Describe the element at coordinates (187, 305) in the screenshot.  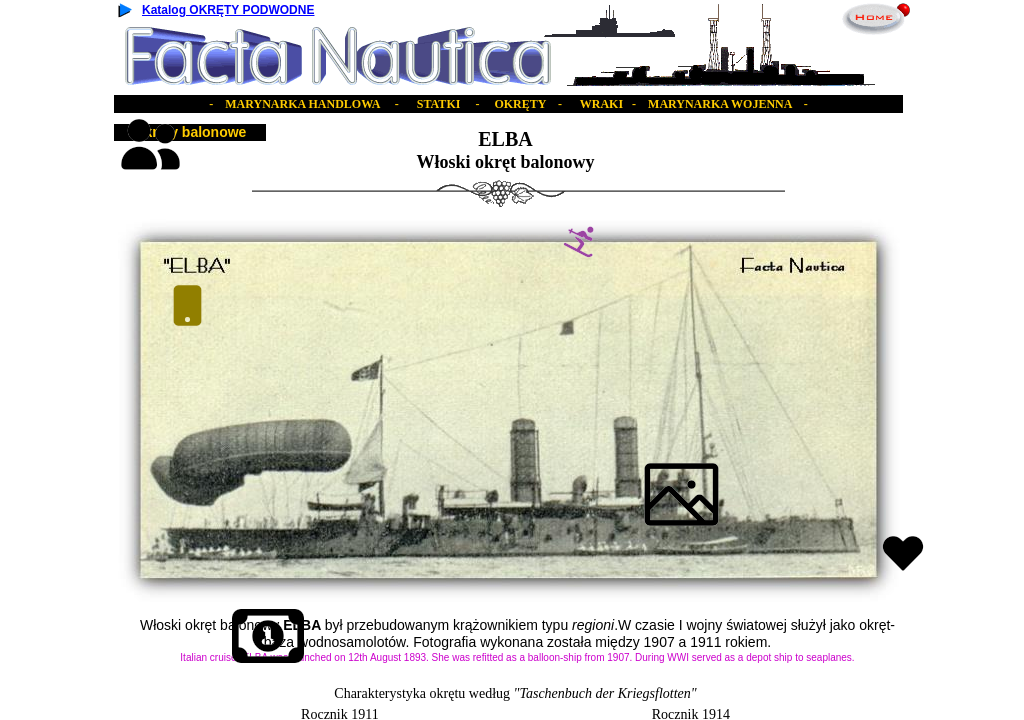
I see `indicates mobile device or smartphone` at that location.